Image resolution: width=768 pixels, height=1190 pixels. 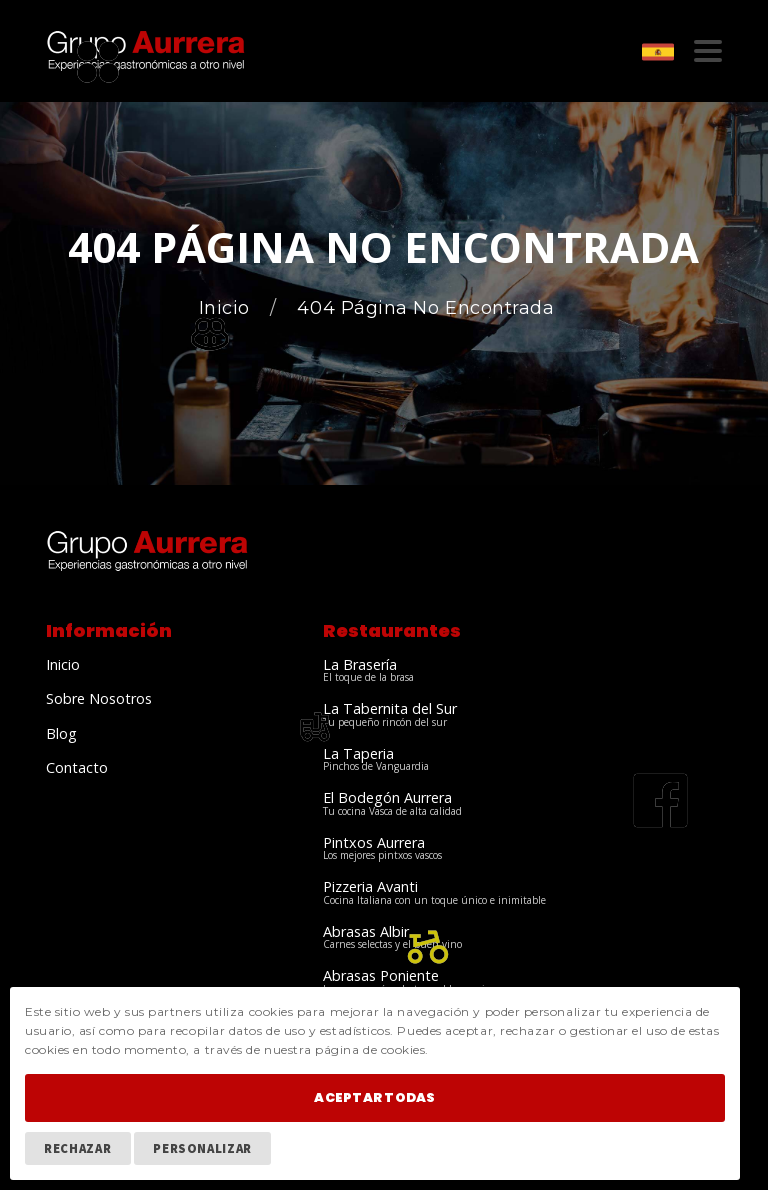 What do you see at coordinates (660, 800) in the screenshot?
I see `open facebook app` at bounding box center [660, 800].